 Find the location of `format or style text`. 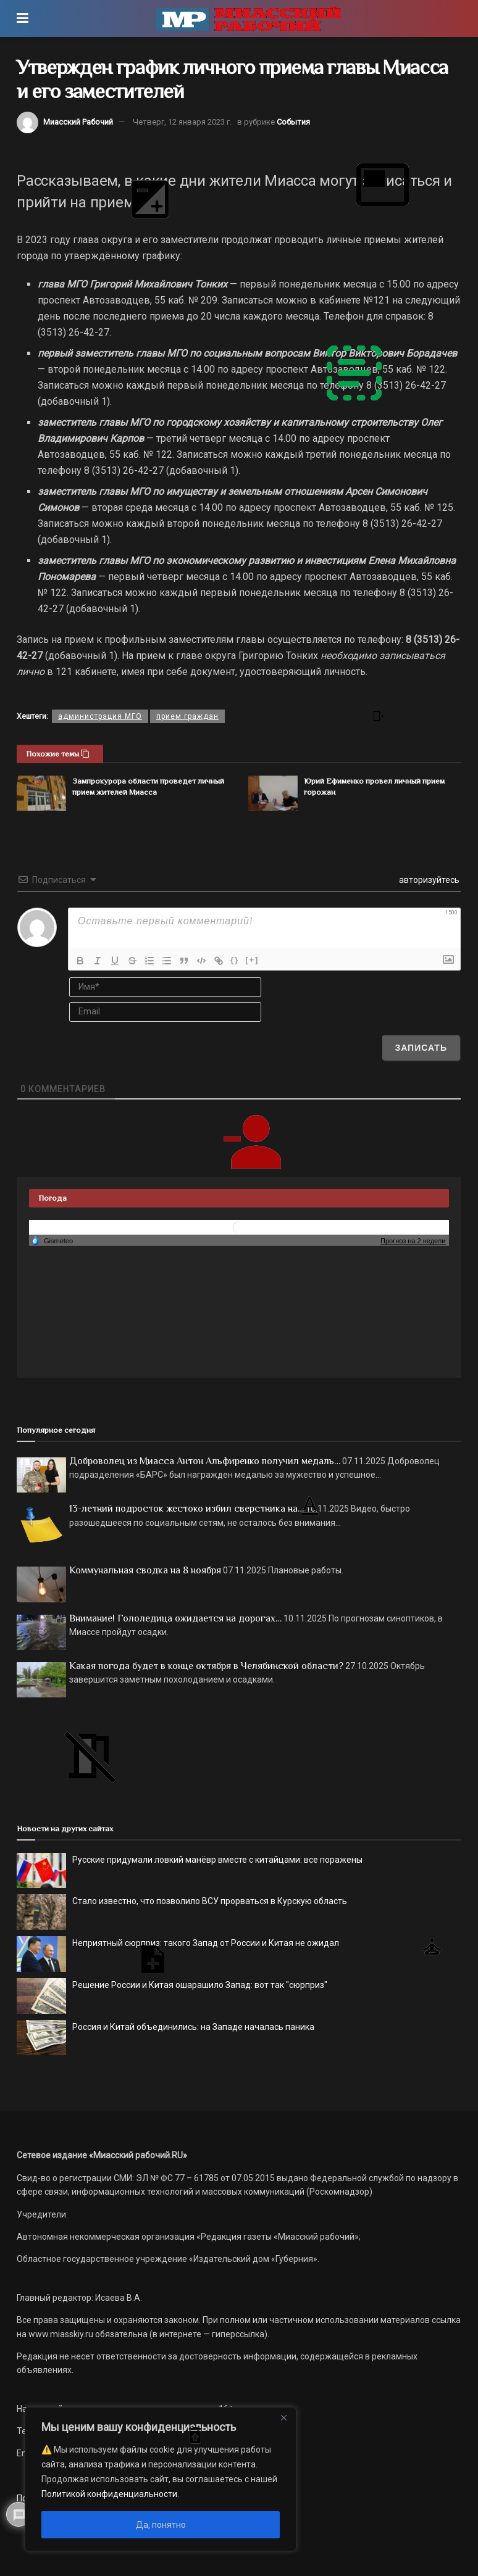

format or style text is located at coordinates (309, 1506).